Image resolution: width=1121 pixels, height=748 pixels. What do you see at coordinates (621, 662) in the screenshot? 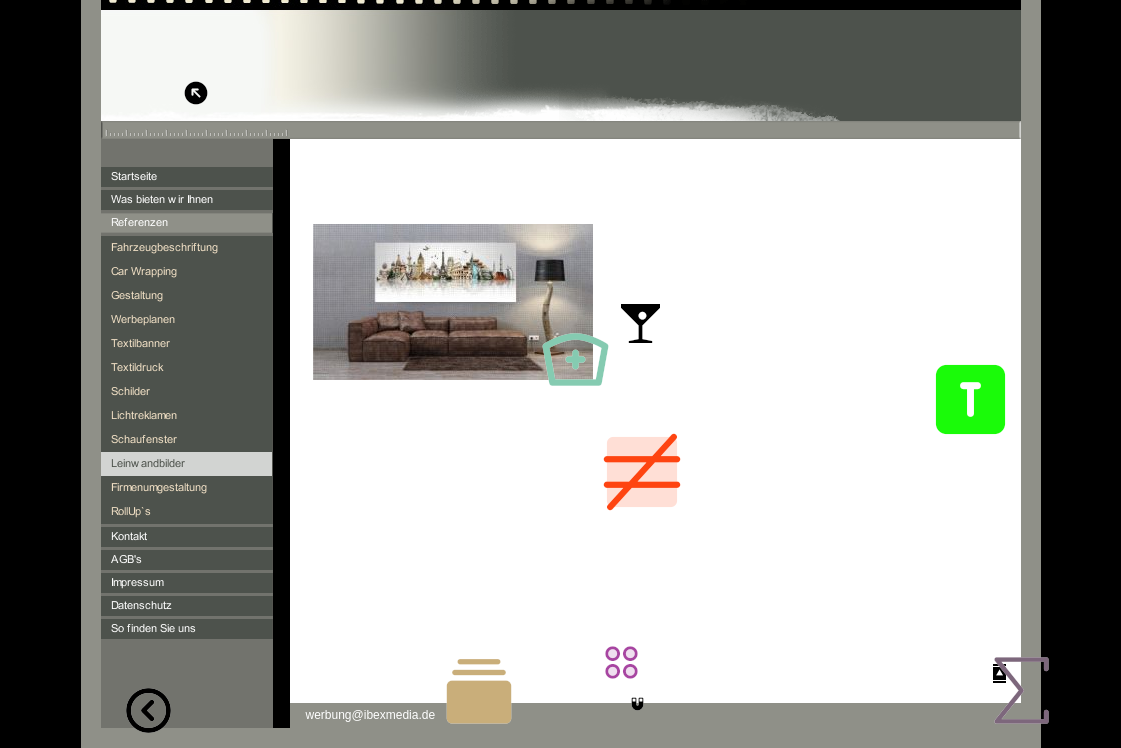
I see `open app grid or menu` at bounding box center [621, 662].